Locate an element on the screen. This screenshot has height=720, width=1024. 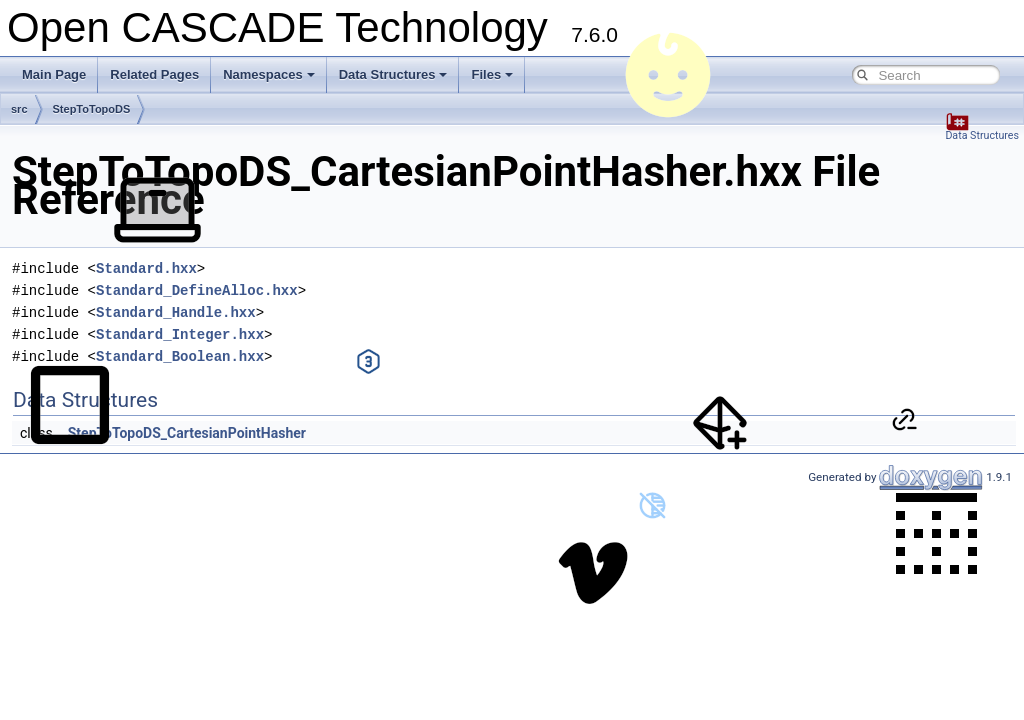
view project blueprints or technical documents is located at coordinates (957, 122).